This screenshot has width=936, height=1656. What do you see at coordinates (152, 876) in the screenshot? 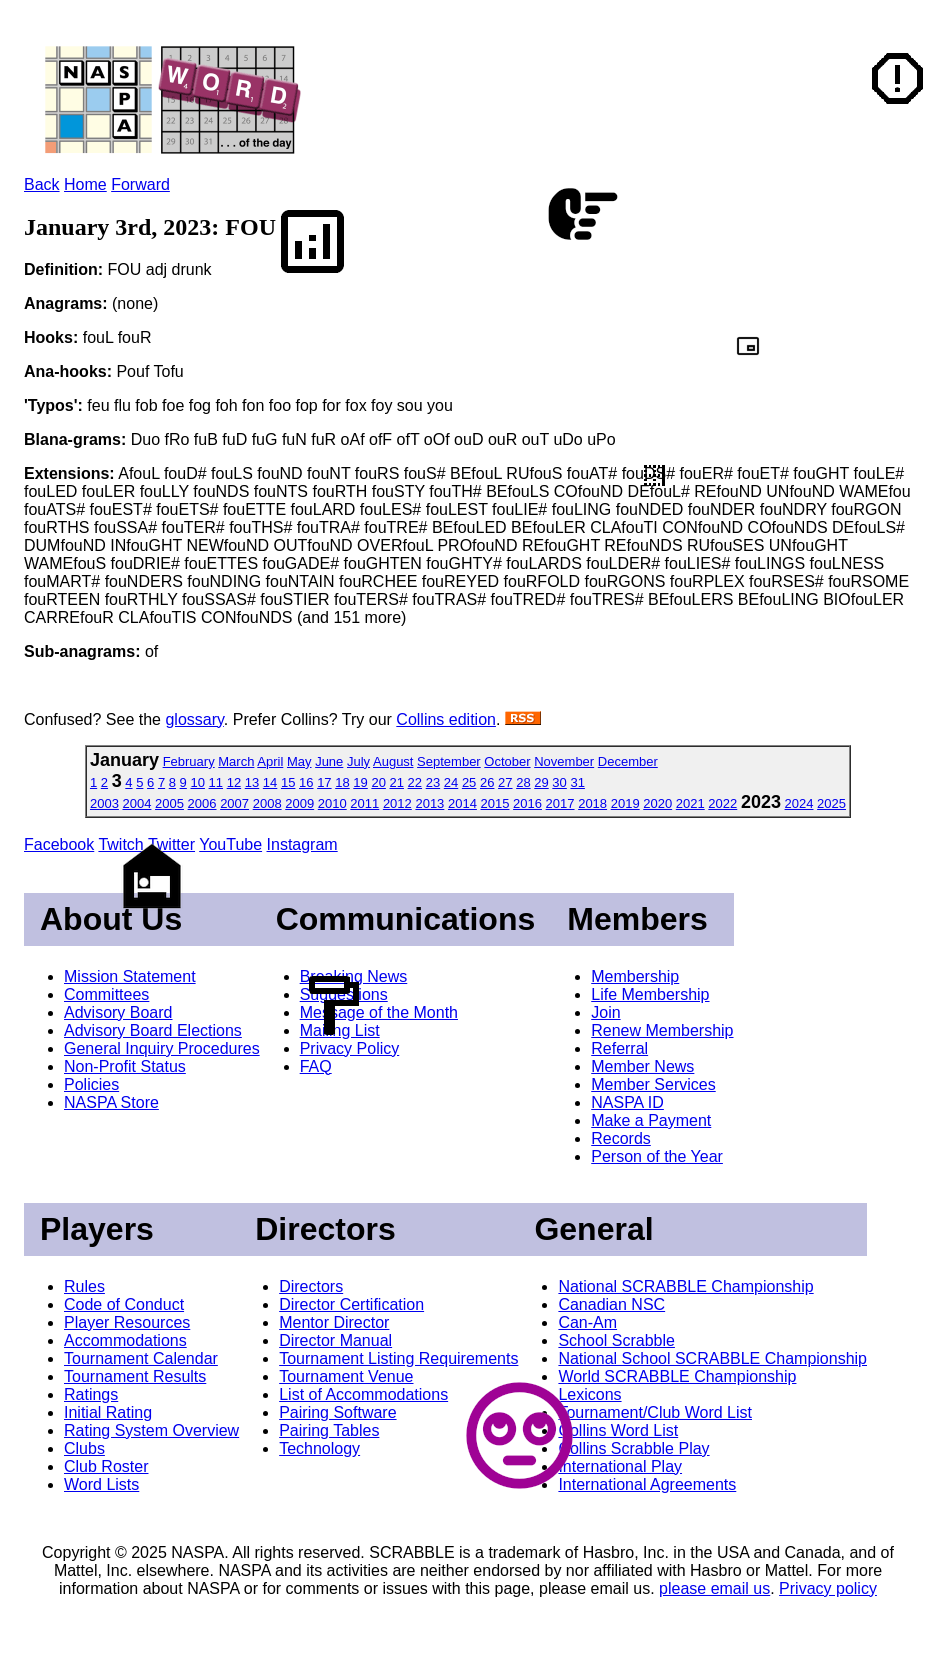
I see `find nearby overnight shelters` at bounding box center [152, 876].